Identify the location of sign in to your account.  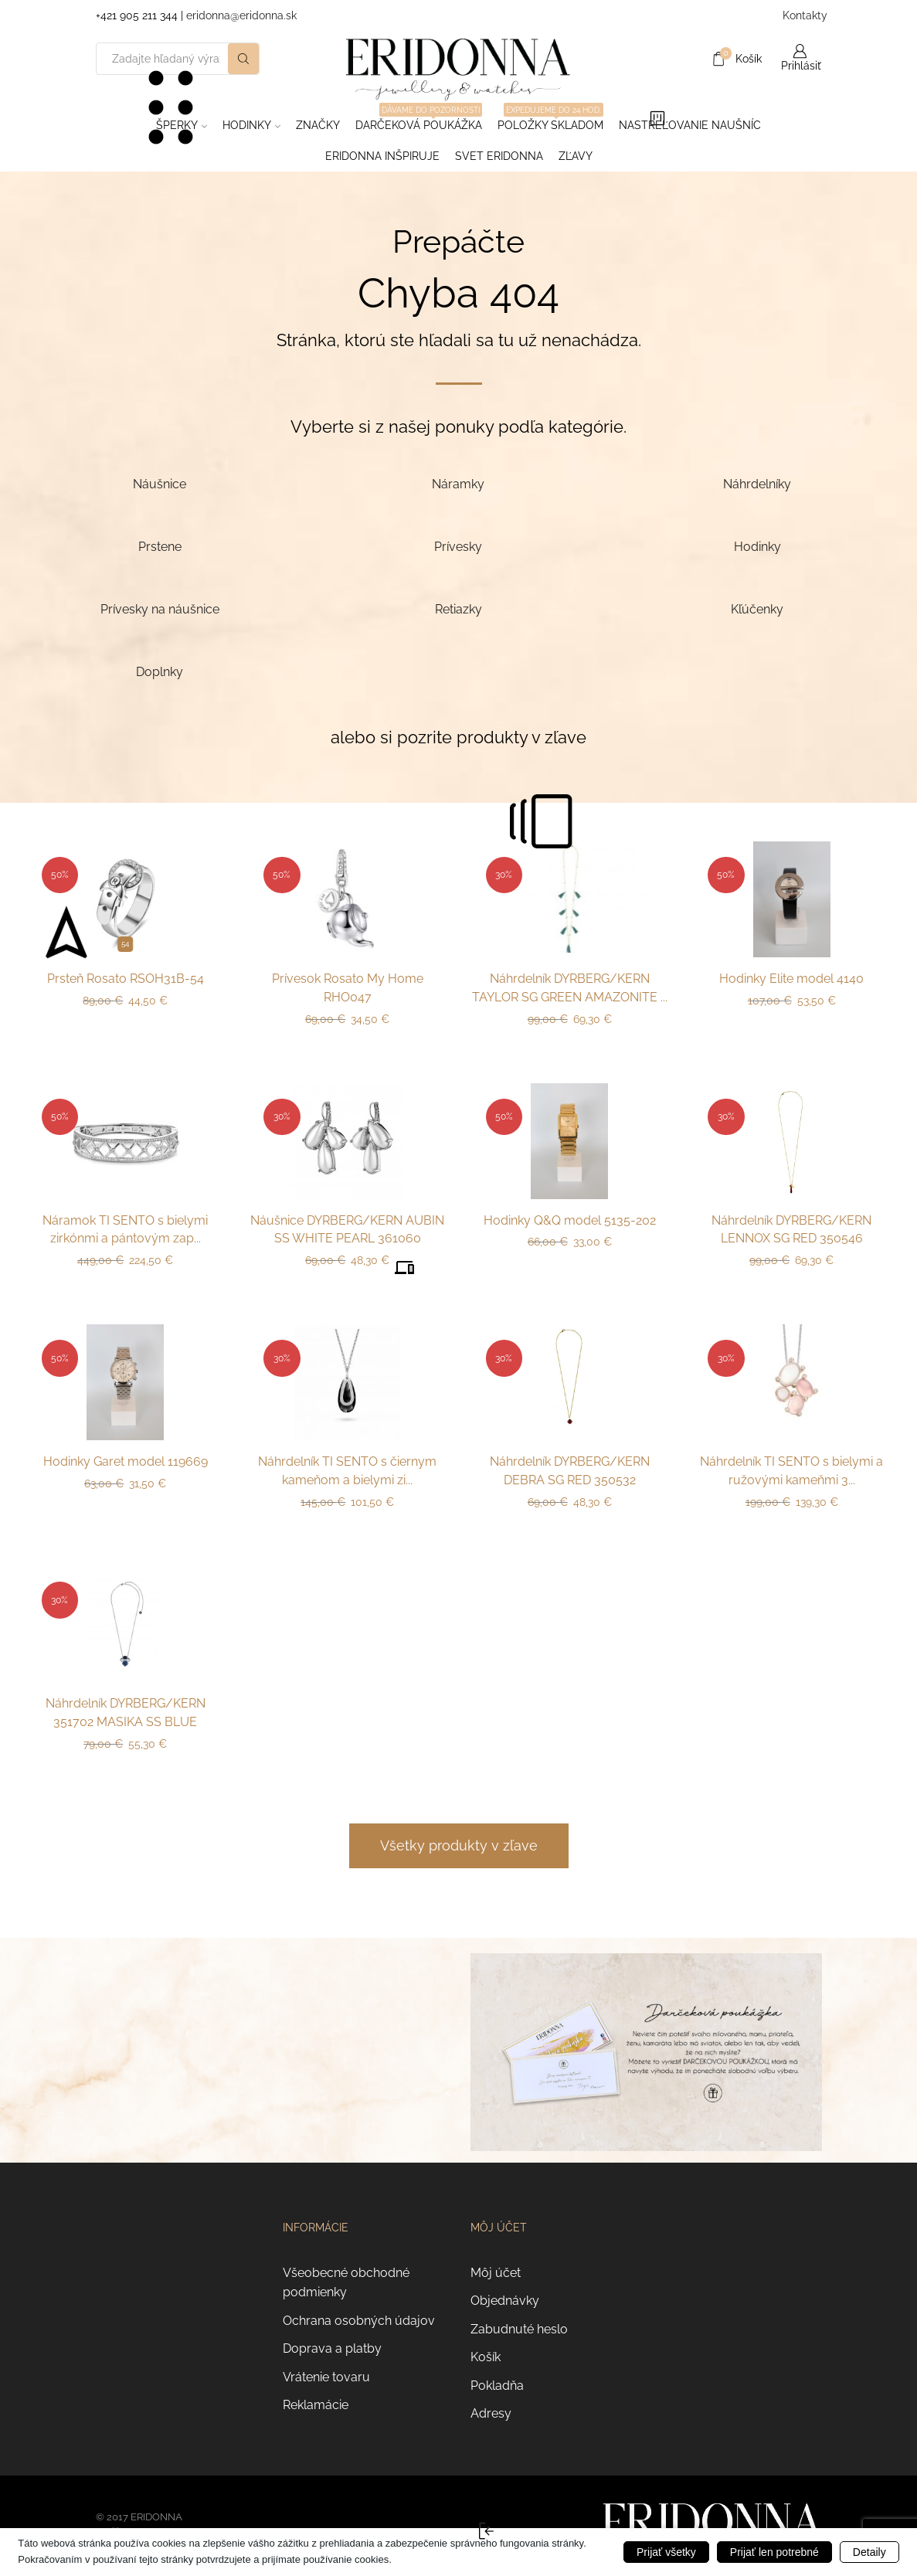
(486, 2531).